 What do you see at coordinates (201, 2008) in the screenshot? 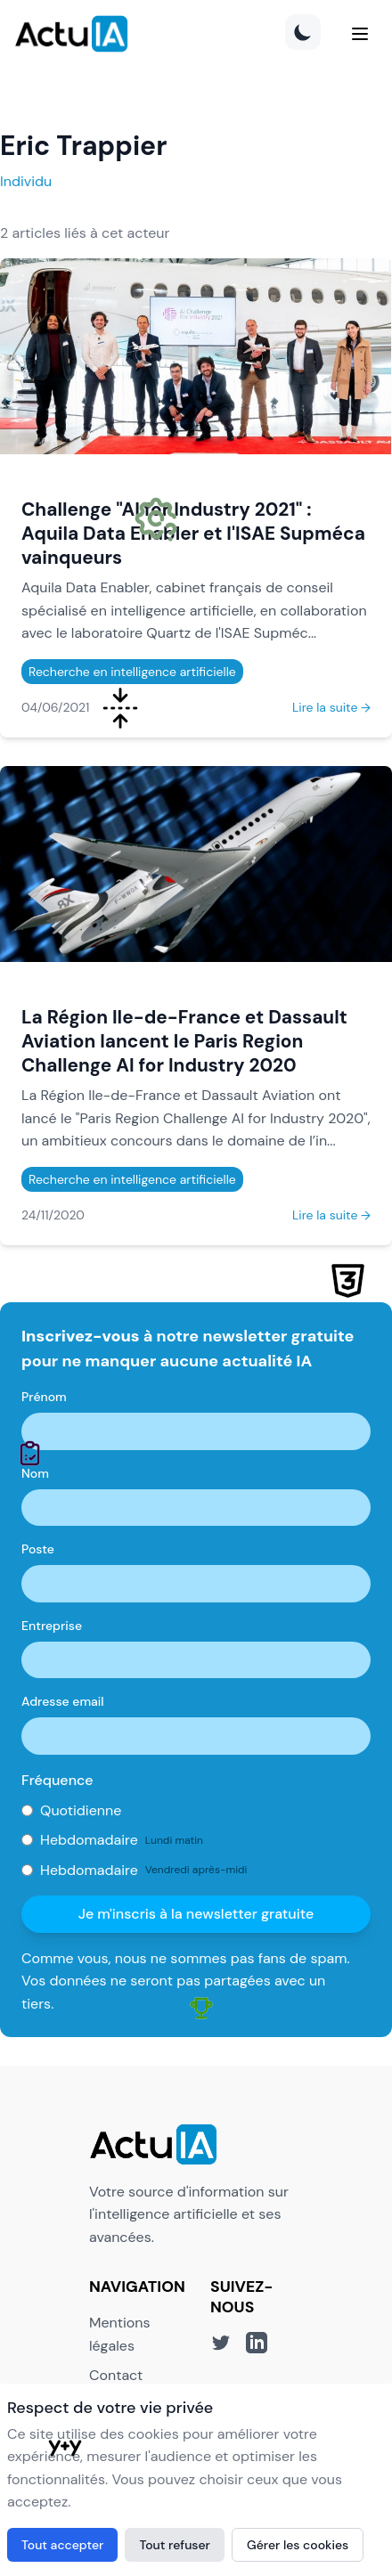
I see `view achievements or awards` at bounding box center [201, 2008].